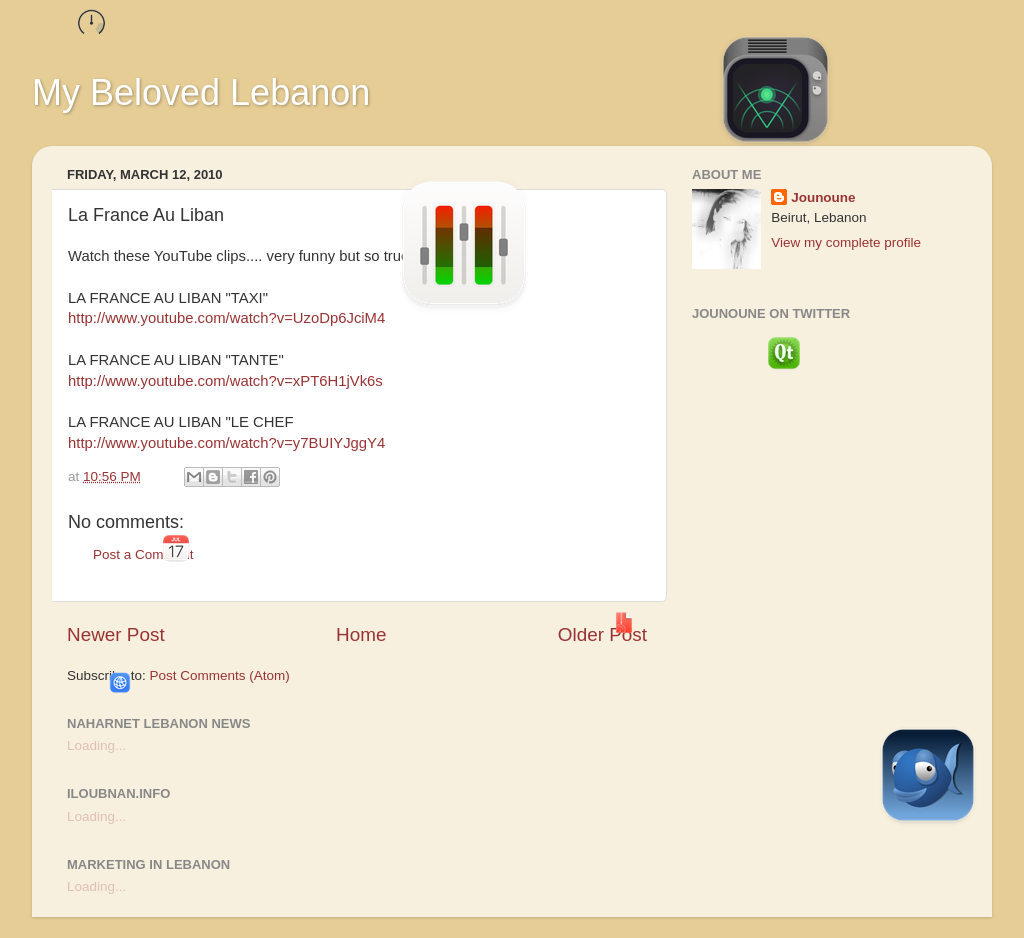 This screenshot has height=938, width=1024. Describe the element at coordinates (784, 353) in the screenshot. I see `open qt configuration settings` at that location.